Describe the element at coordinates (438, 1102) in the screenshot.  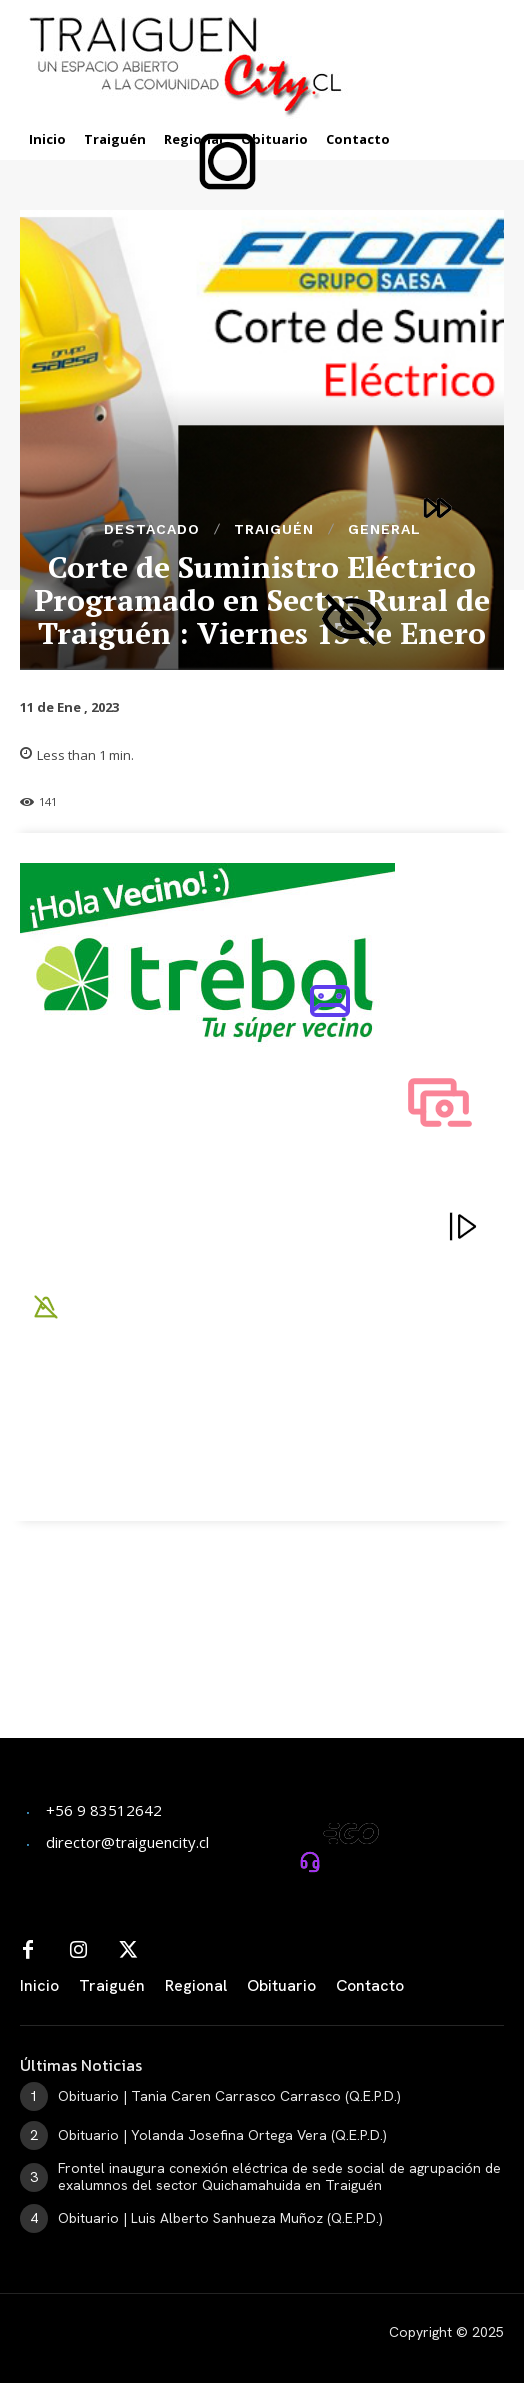
I see `remove funds or decrease balance` at that location.